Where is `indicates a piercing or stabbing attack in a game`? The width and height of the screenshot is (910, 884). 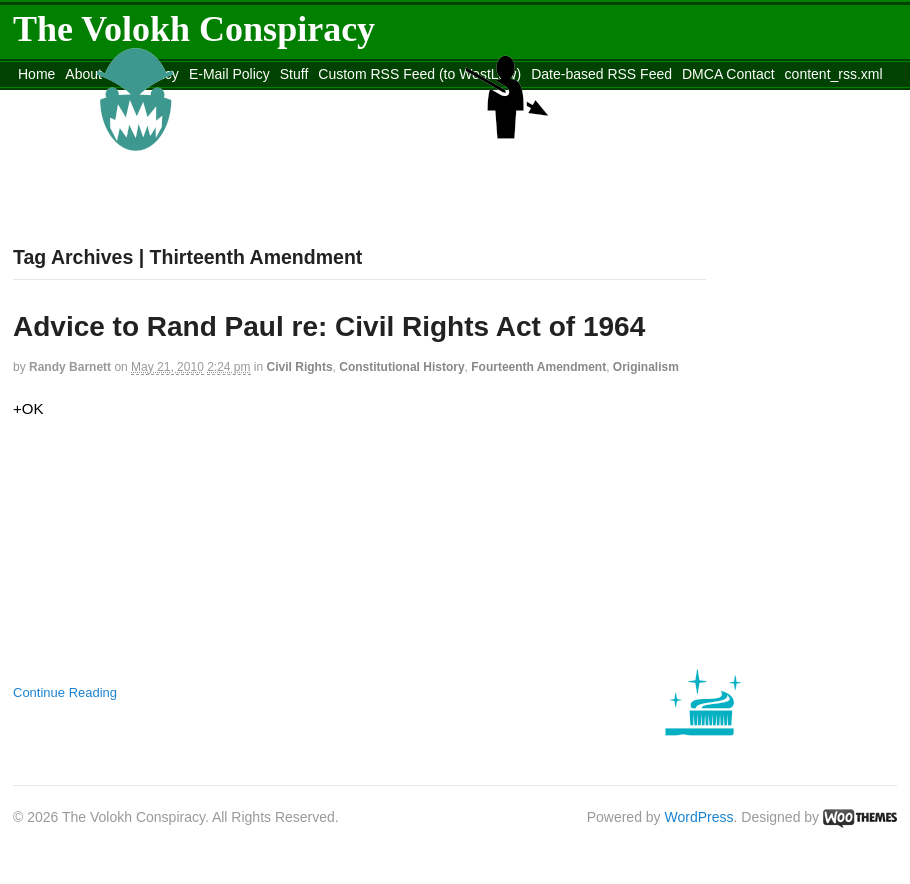 indicates a piercing or stabbing attack in a game is located at coordinates (507, 97).